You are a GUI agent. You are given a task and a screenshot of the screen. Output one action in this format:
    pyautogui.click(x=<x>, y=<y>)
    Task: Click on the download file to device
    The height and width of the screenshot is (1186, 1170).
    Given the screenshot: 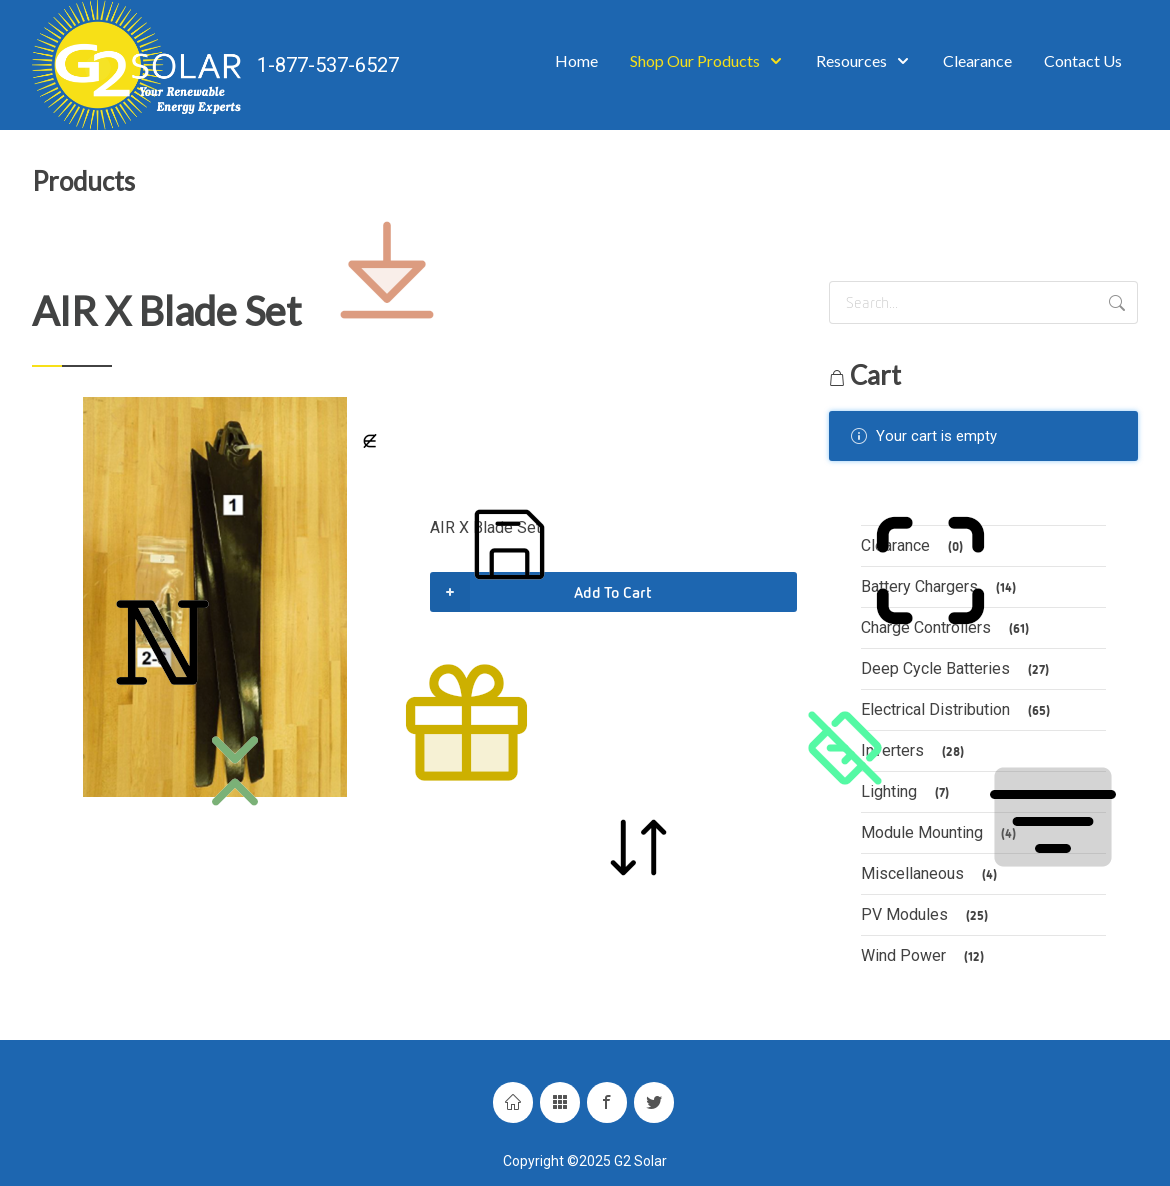 What is the action you would take?
    pyautogui.click(x=387, y=272)
    